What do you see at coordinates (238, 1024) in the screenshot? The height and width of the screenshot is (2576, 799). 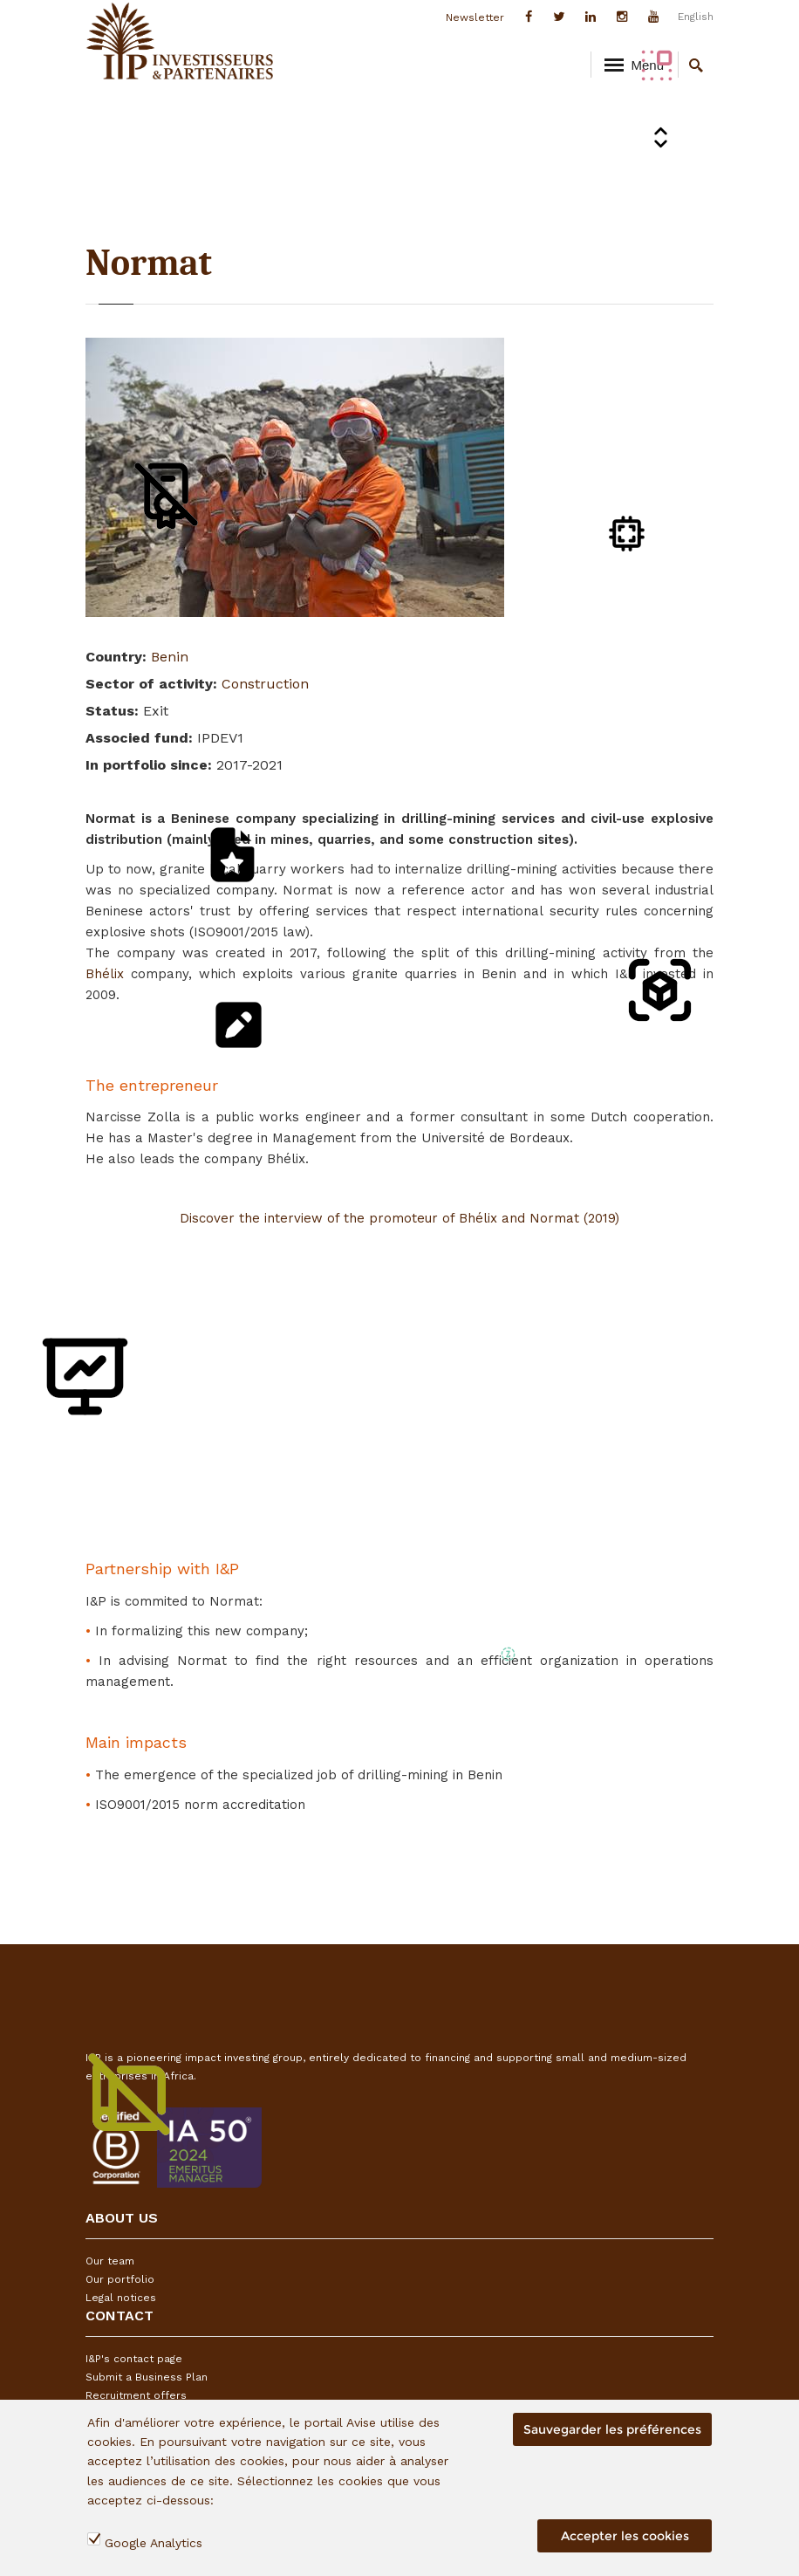 I see `edit or modify content` at bounding box center [238, 1024].